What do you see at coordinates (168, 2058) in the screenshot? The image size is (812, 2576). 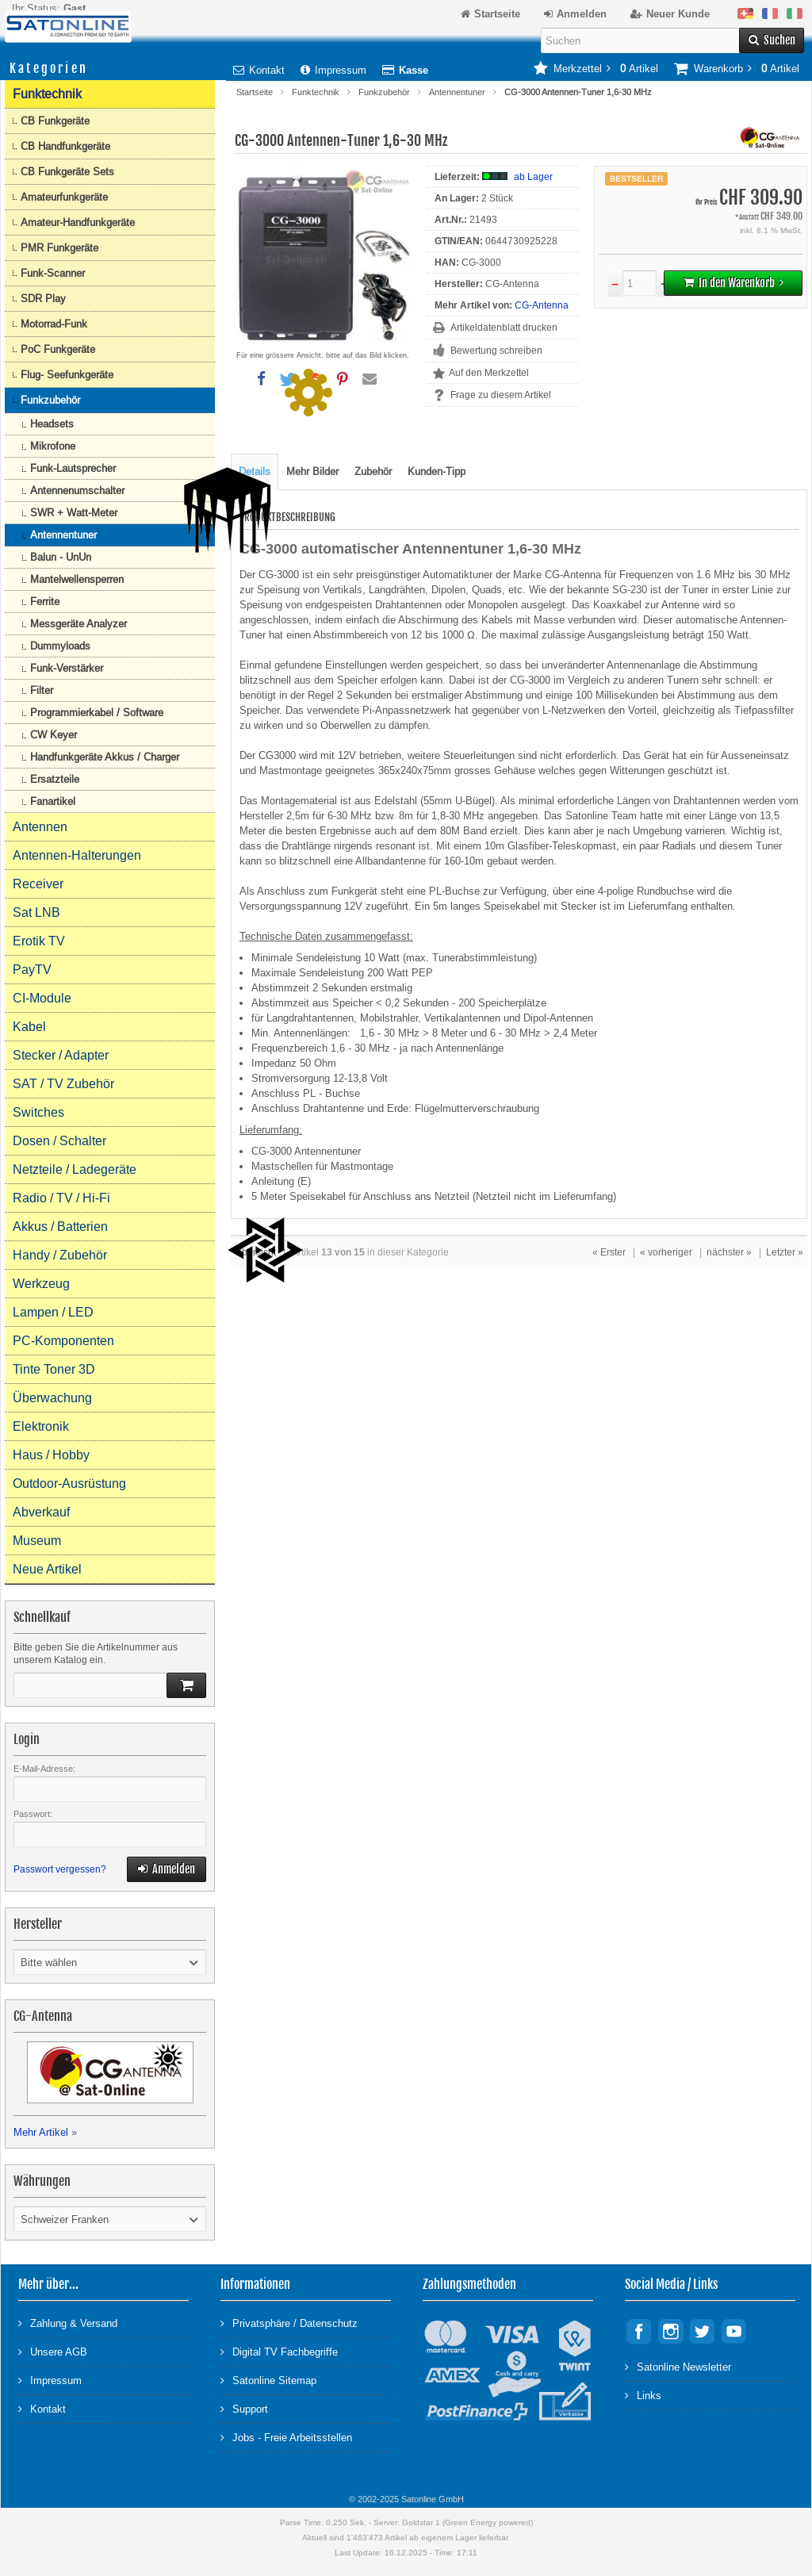 I see `indicates a fire and ice element or dual-type ability` at bounding box center [168, 2058].